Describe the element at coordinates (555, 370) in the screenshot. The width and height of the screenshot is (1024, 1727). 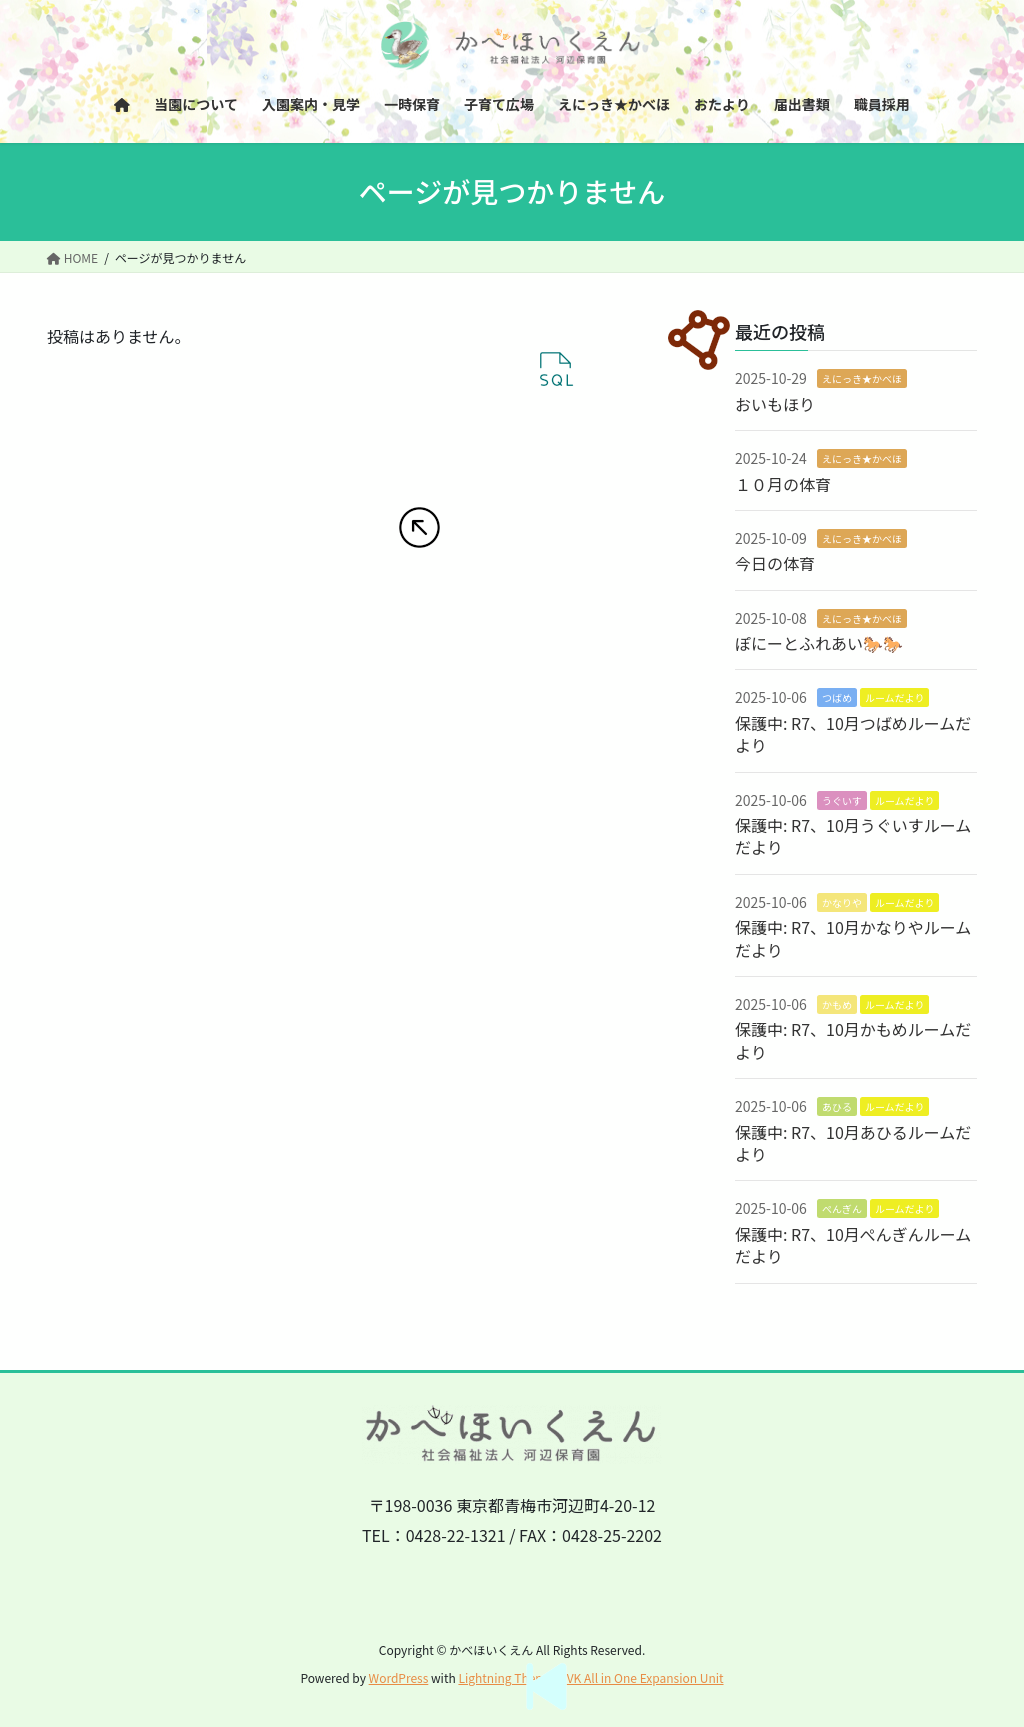
I see `open or view an SQL database file` at that location.